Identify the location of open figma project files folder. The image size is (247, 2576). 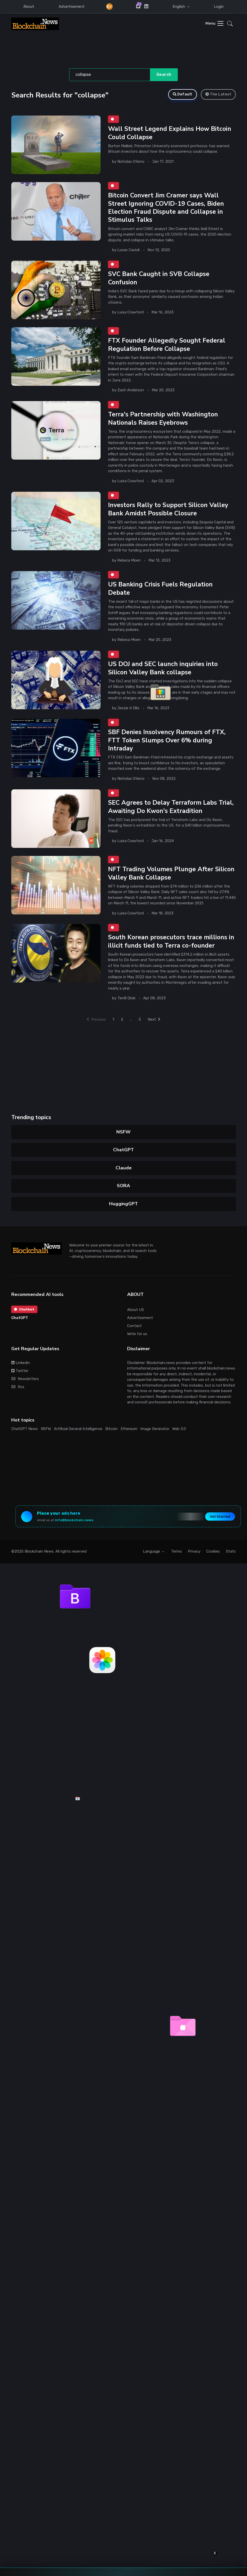
(77, 1798).